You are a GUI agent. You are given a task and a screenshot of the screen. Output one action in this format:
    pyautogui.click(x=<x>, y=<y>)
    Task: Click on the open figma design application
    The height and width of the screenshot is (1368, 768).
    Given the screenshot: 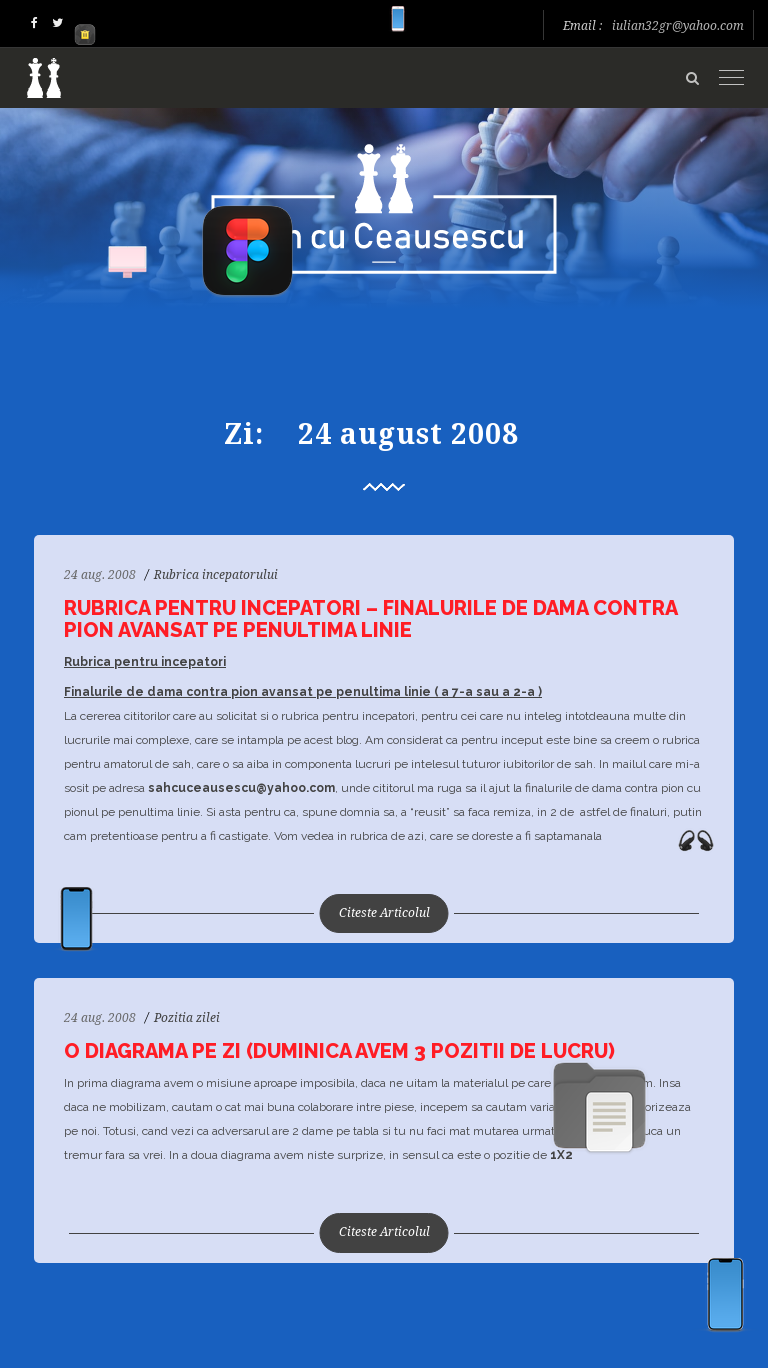 What is the action you would take?
    pyautogui.click(x=247, y=250)
    